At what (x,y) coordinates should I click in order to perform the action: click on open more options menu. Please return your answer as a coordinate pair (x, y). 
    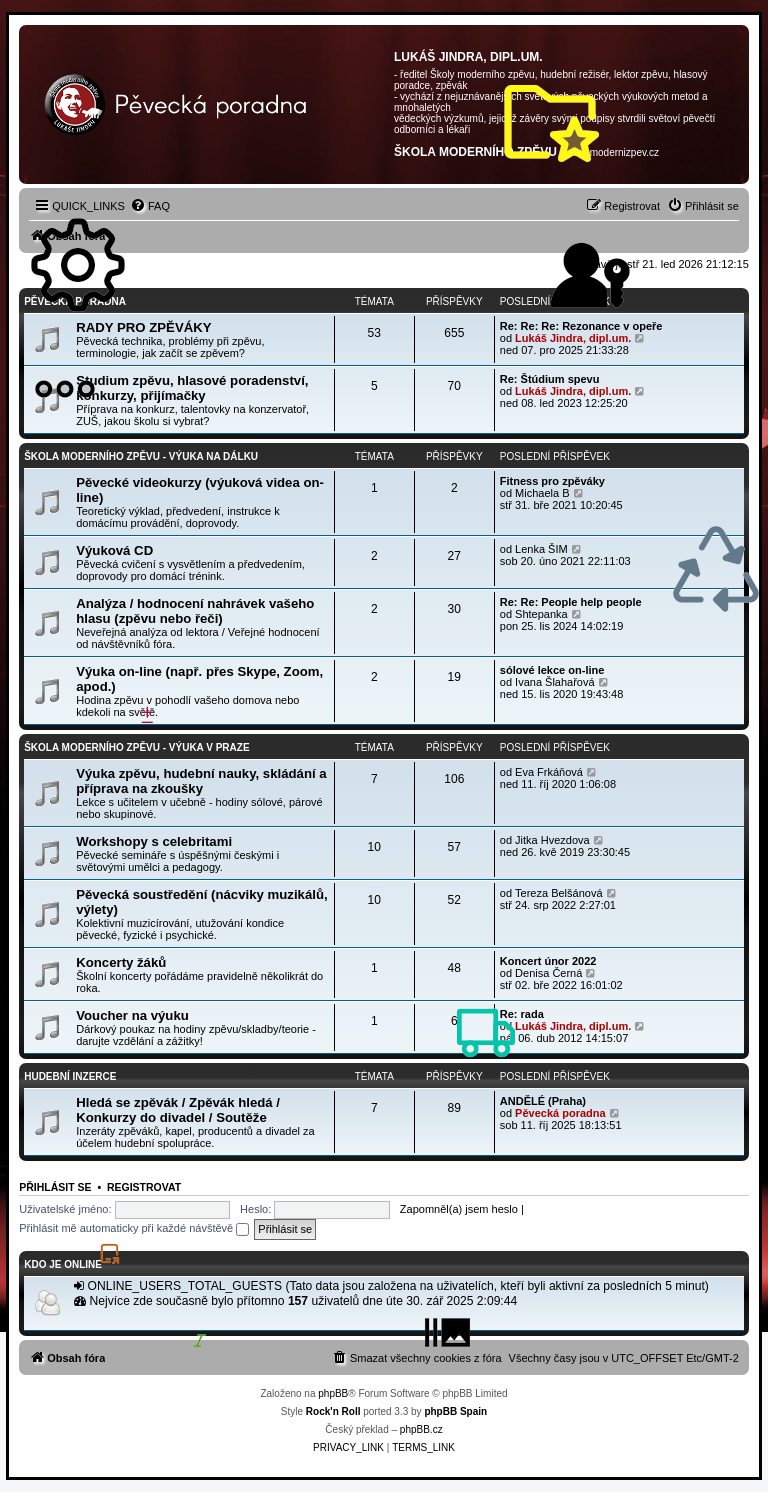
    Looking at the image, I should click on (65, 389).